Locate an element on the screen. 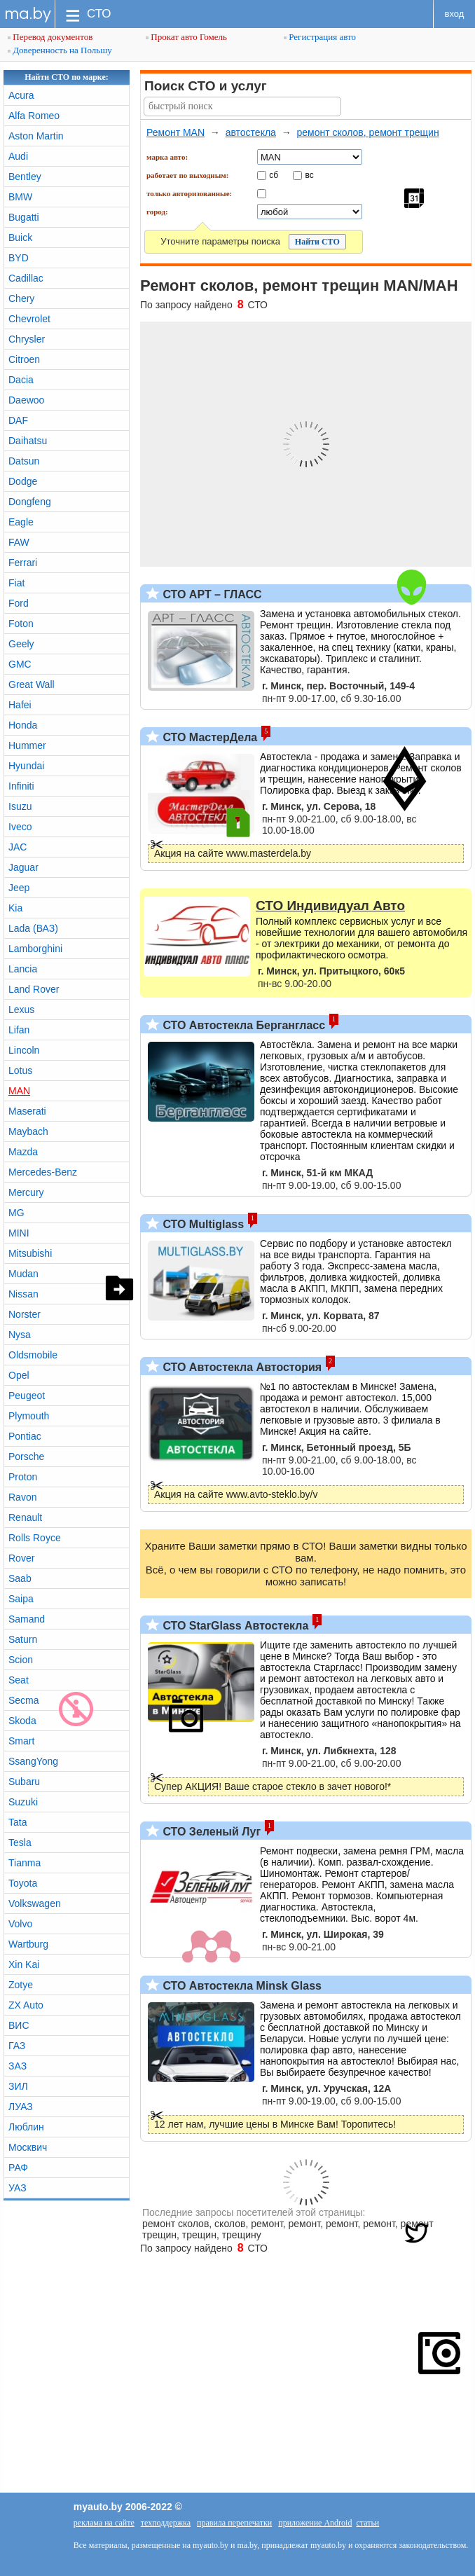 This screenshot has width=475, height=2576. extraterrestrial or sci-fi themed content is located at coordinates (411, 586).